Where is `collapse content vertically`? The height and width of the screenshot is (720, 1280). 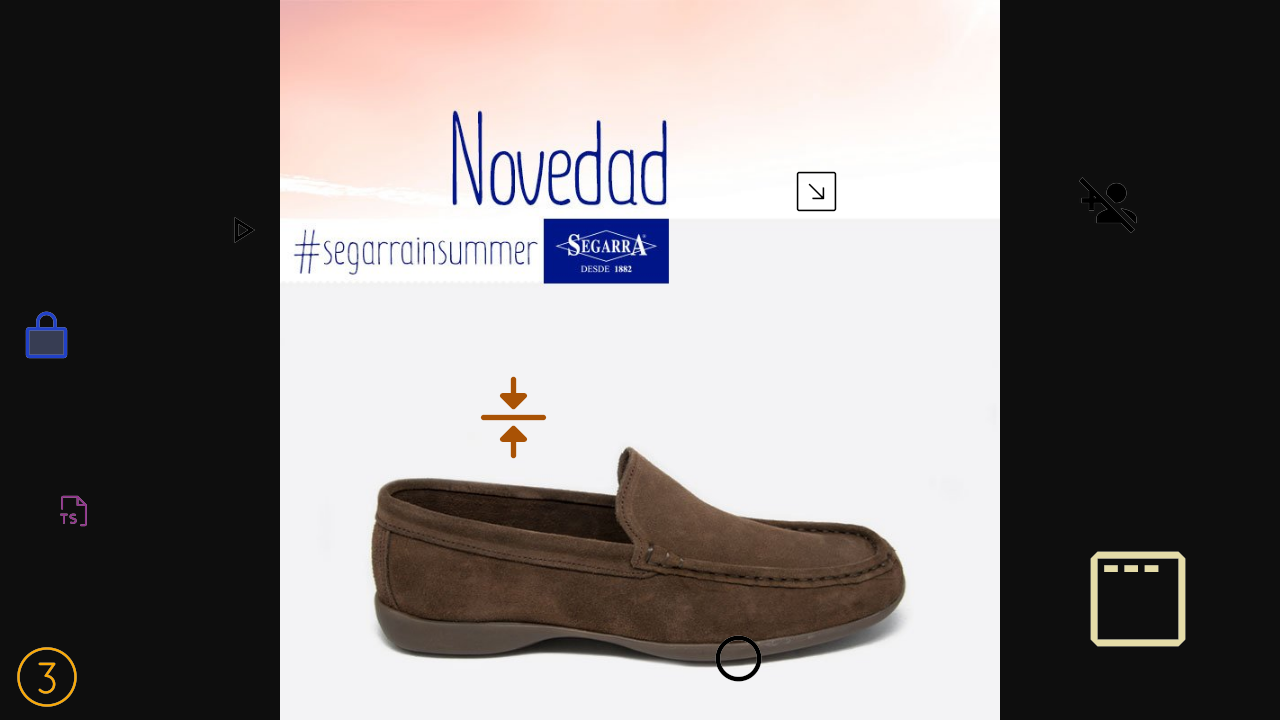
collapse content vertically is located at coordinates (513, 417).